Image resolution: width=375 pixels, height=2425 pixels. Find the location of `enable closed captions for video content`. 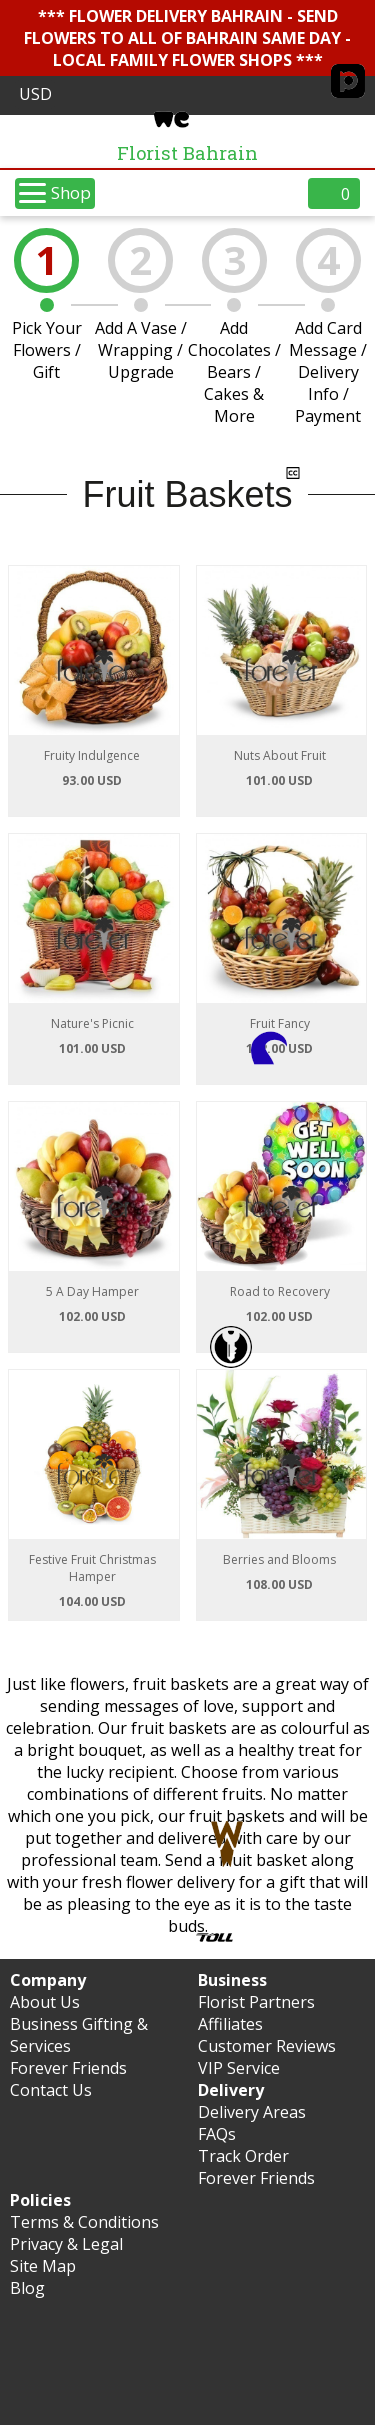

enable closed captions for video content is located at coordinates (293, 473).